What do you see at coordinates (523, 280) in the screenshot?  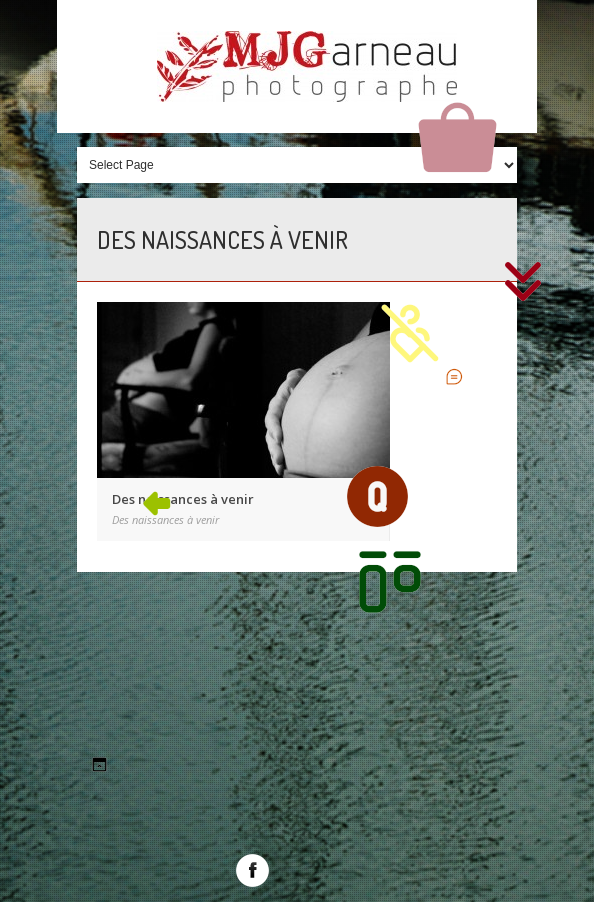 I see `scroll down or view more content` at bounding box center [523, 280].